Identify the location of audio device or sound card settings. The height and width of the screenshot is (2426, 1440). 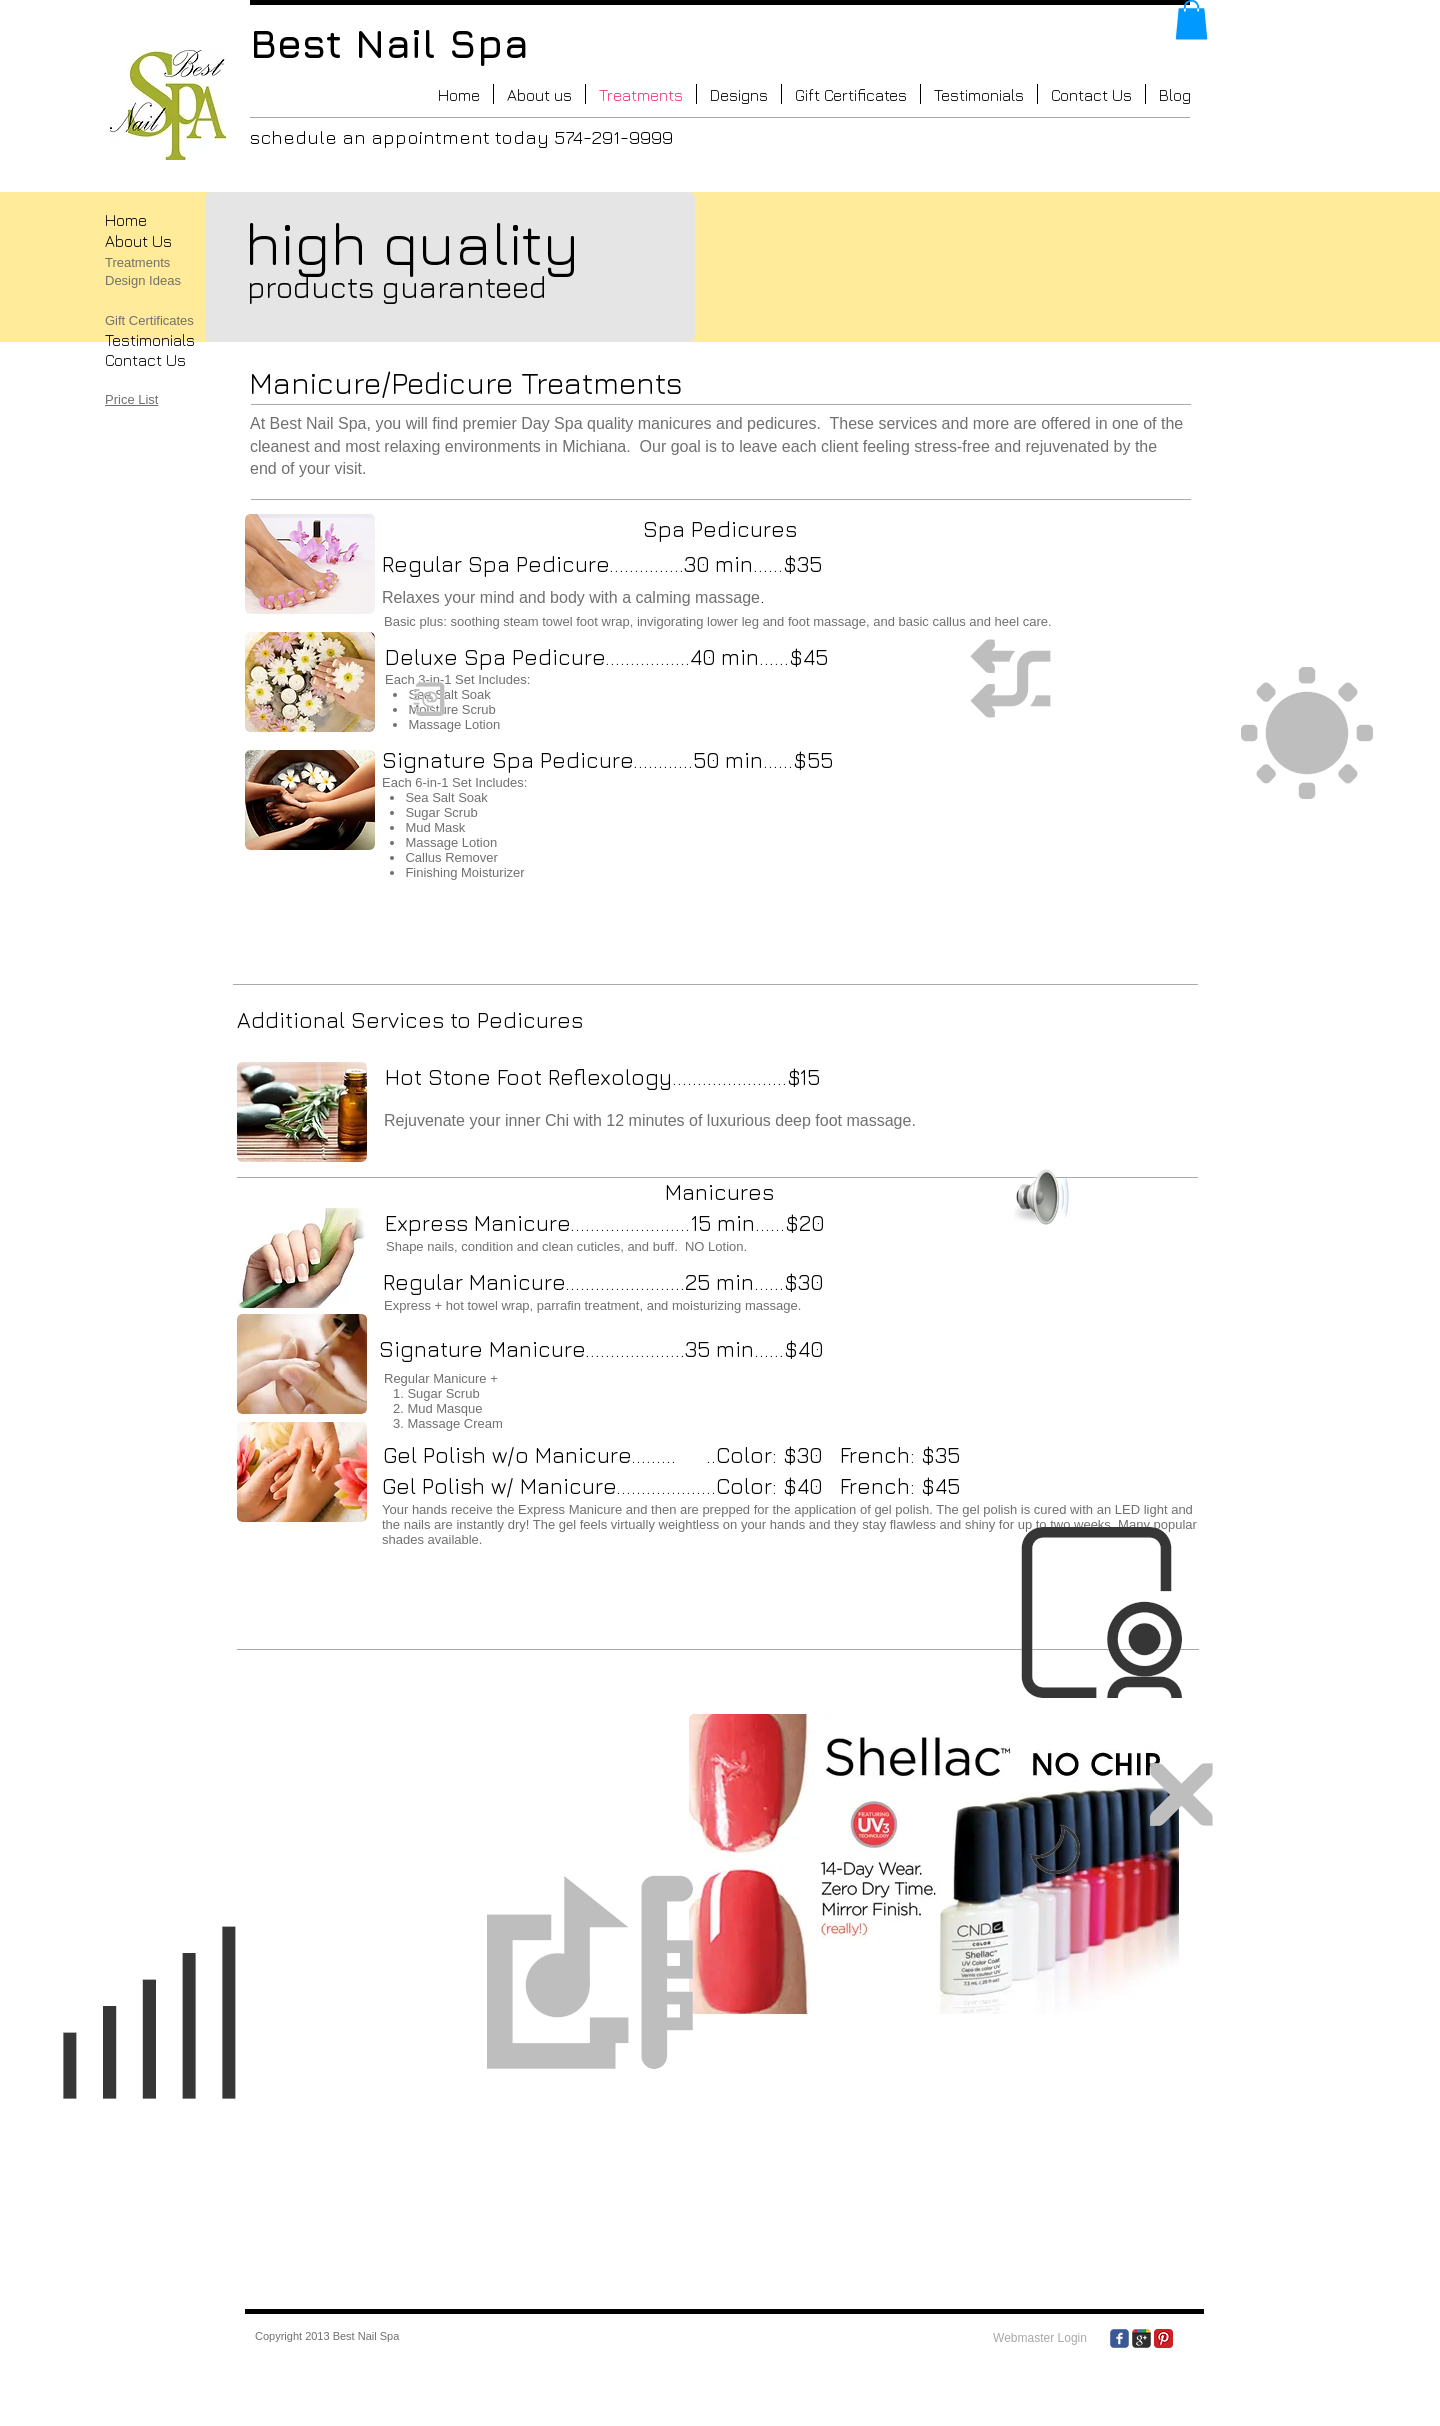
(590, 1966).